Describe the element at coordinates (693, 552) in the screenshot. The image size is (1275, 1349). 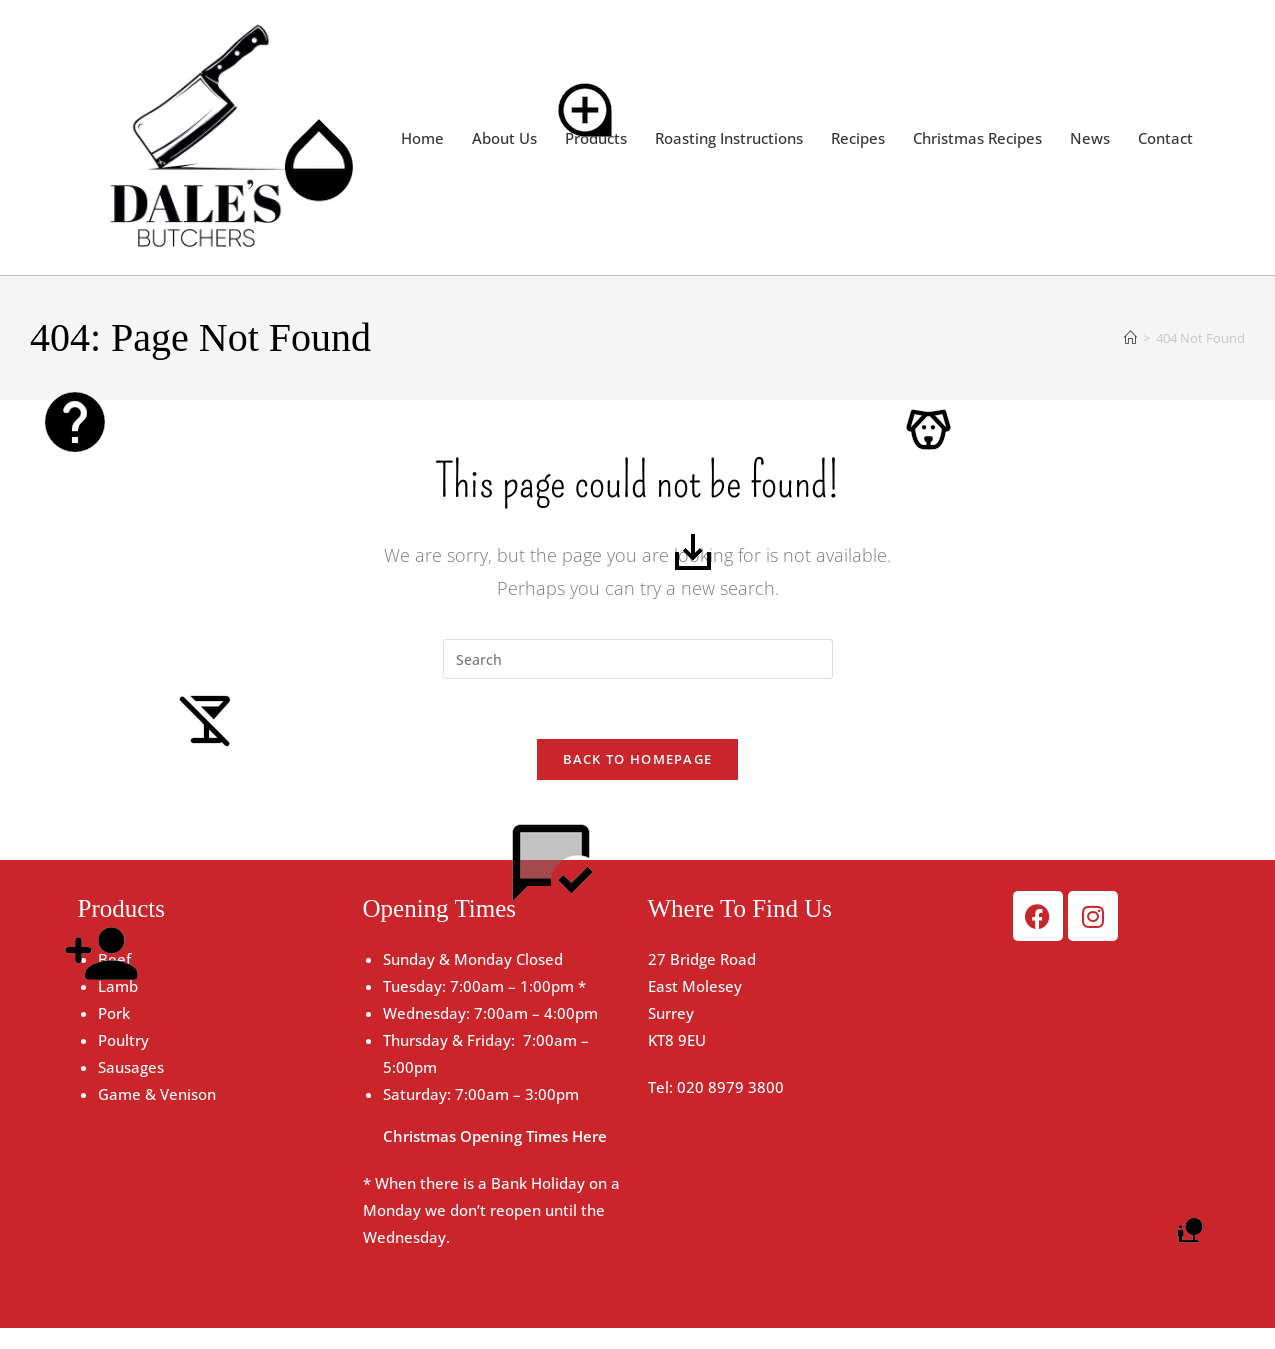
I see `download file to device` at that location.